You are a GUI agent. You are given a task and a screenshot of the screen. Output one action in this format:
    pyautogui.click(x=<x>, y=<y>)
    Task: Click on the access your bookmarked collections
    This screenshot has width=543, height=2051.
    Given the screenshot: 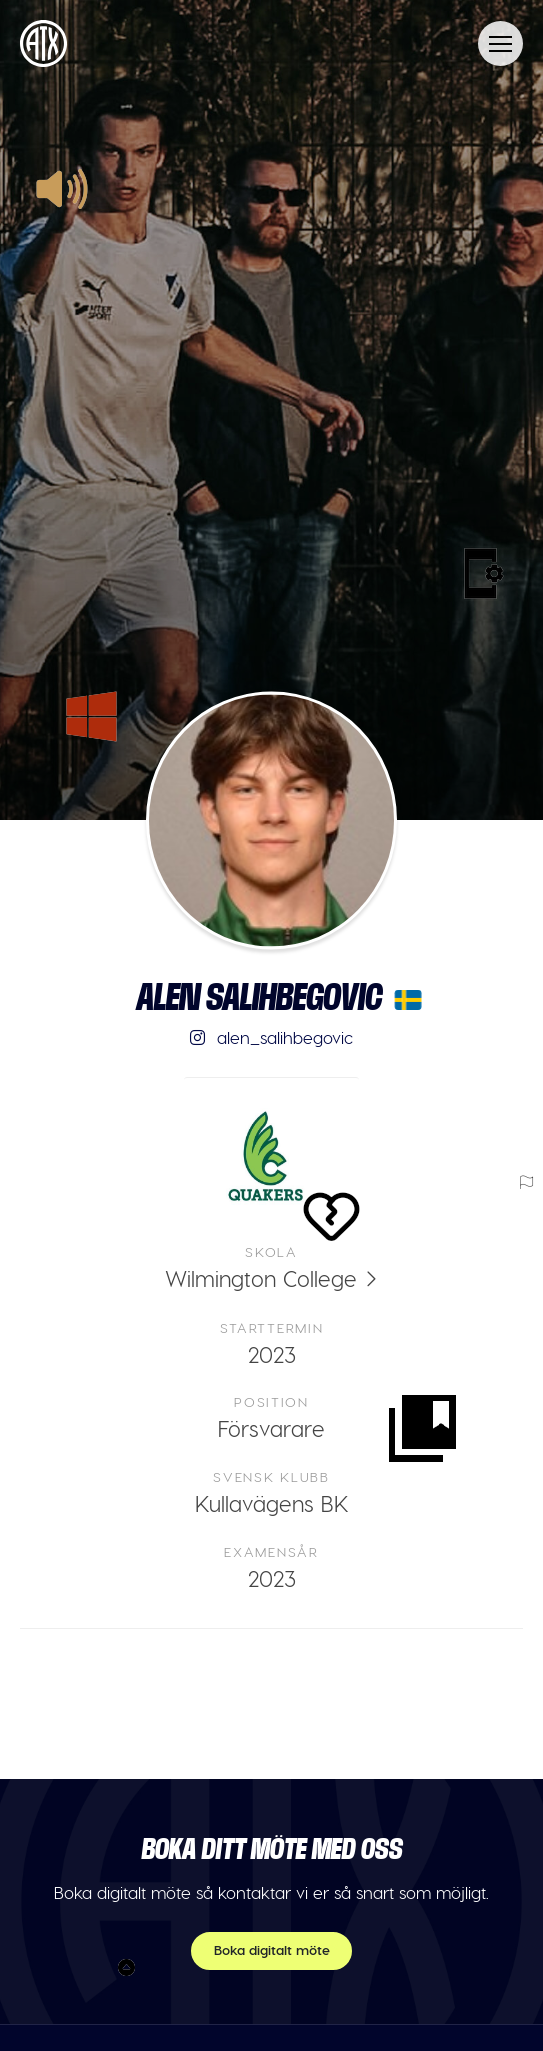 What is the action you would take?
    pyautogui.click(x=422, y=1428)
    